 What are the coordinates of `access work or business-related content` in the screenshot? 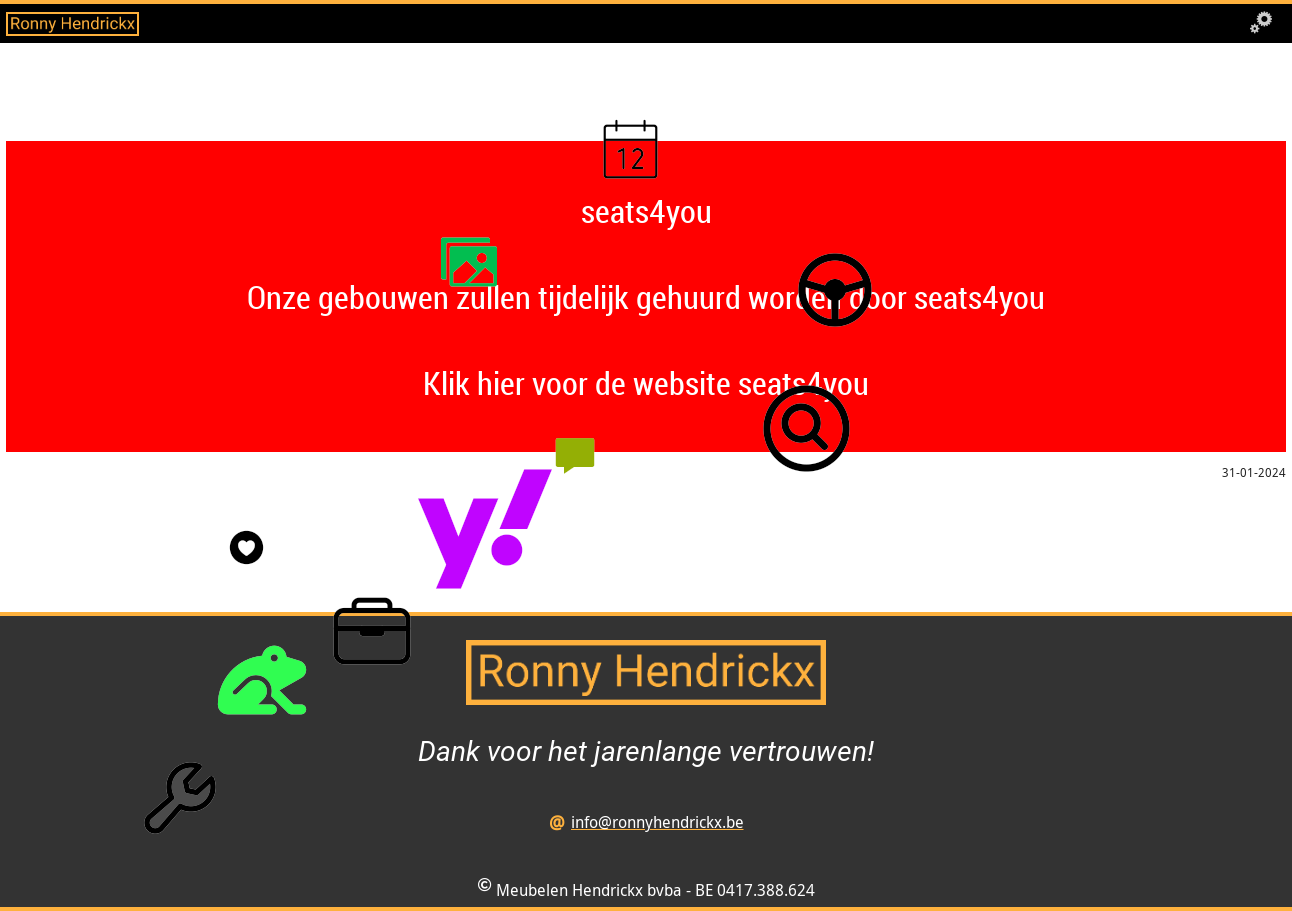 It's located at (372, 631).